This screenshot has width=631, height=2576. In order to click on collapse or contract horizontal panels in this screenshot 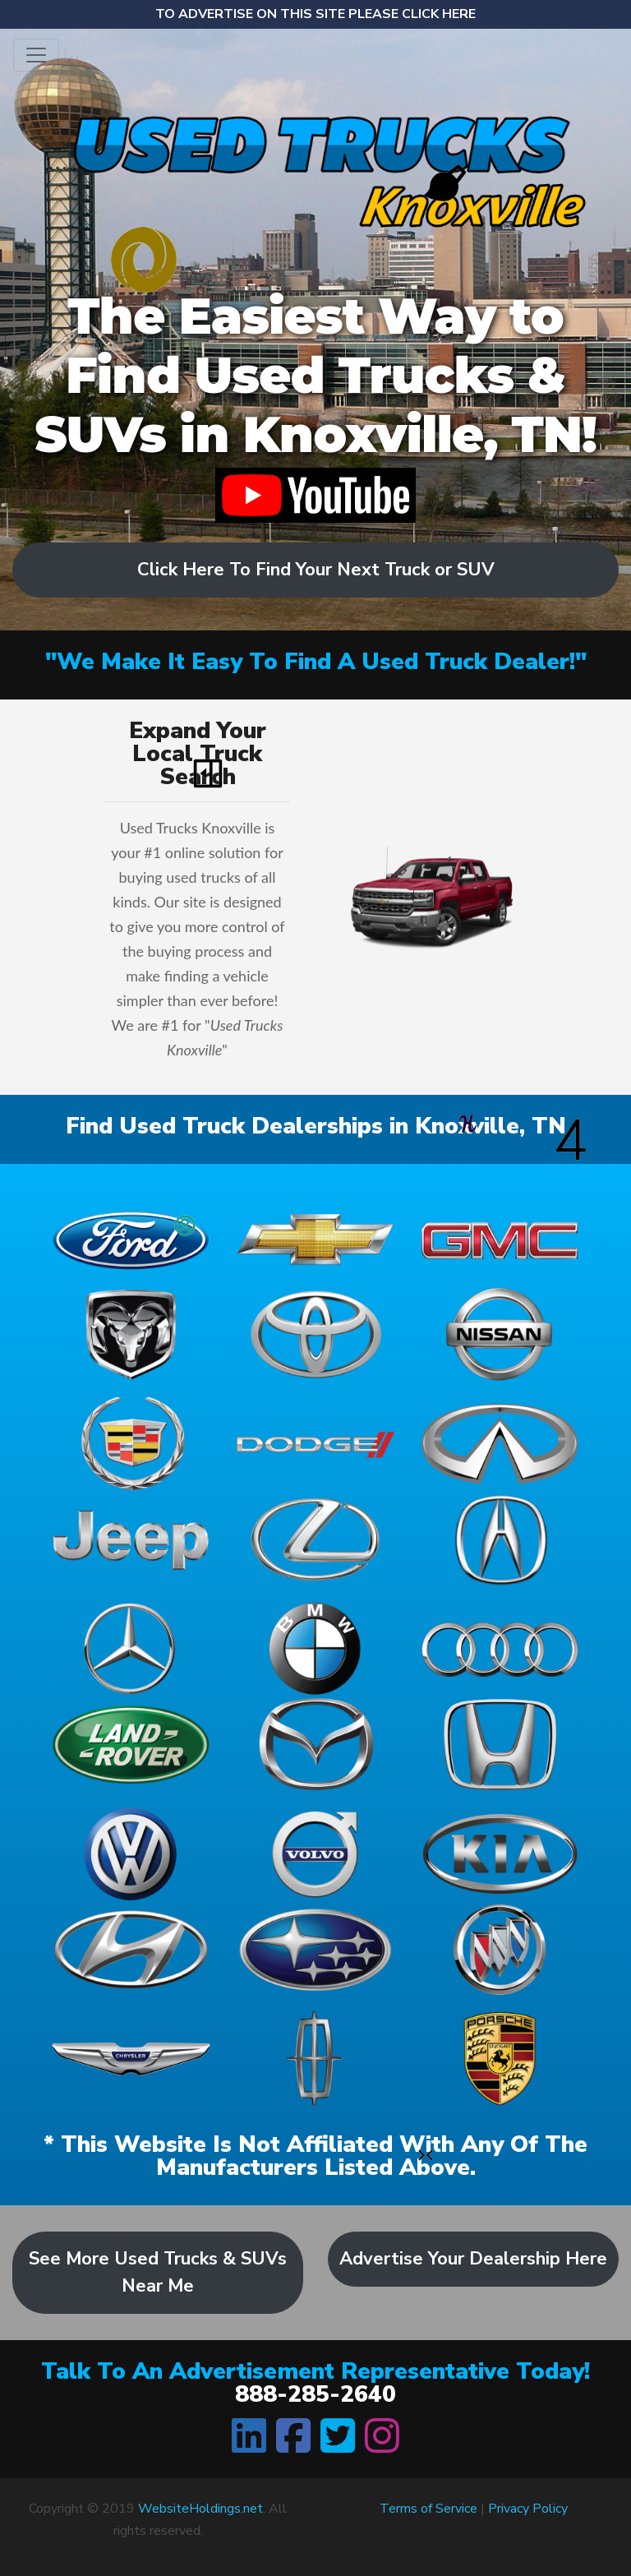, I will do `click(426, 2155)`.